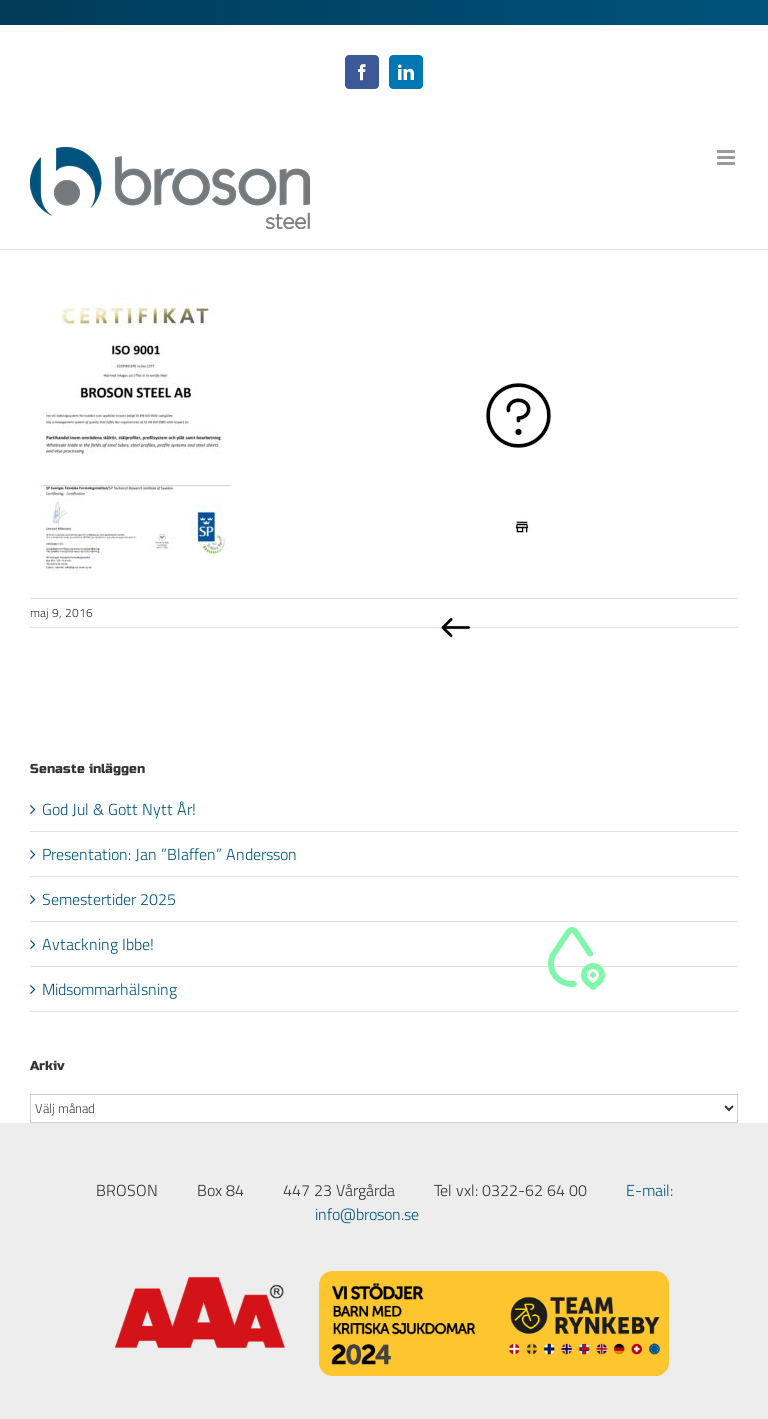 The width and height of the screenshot is (768, 1419). What do you see at coordinates (522, 527) in the screenshot?
I see `access the store or marketplace` at bounding box center [522, 527].